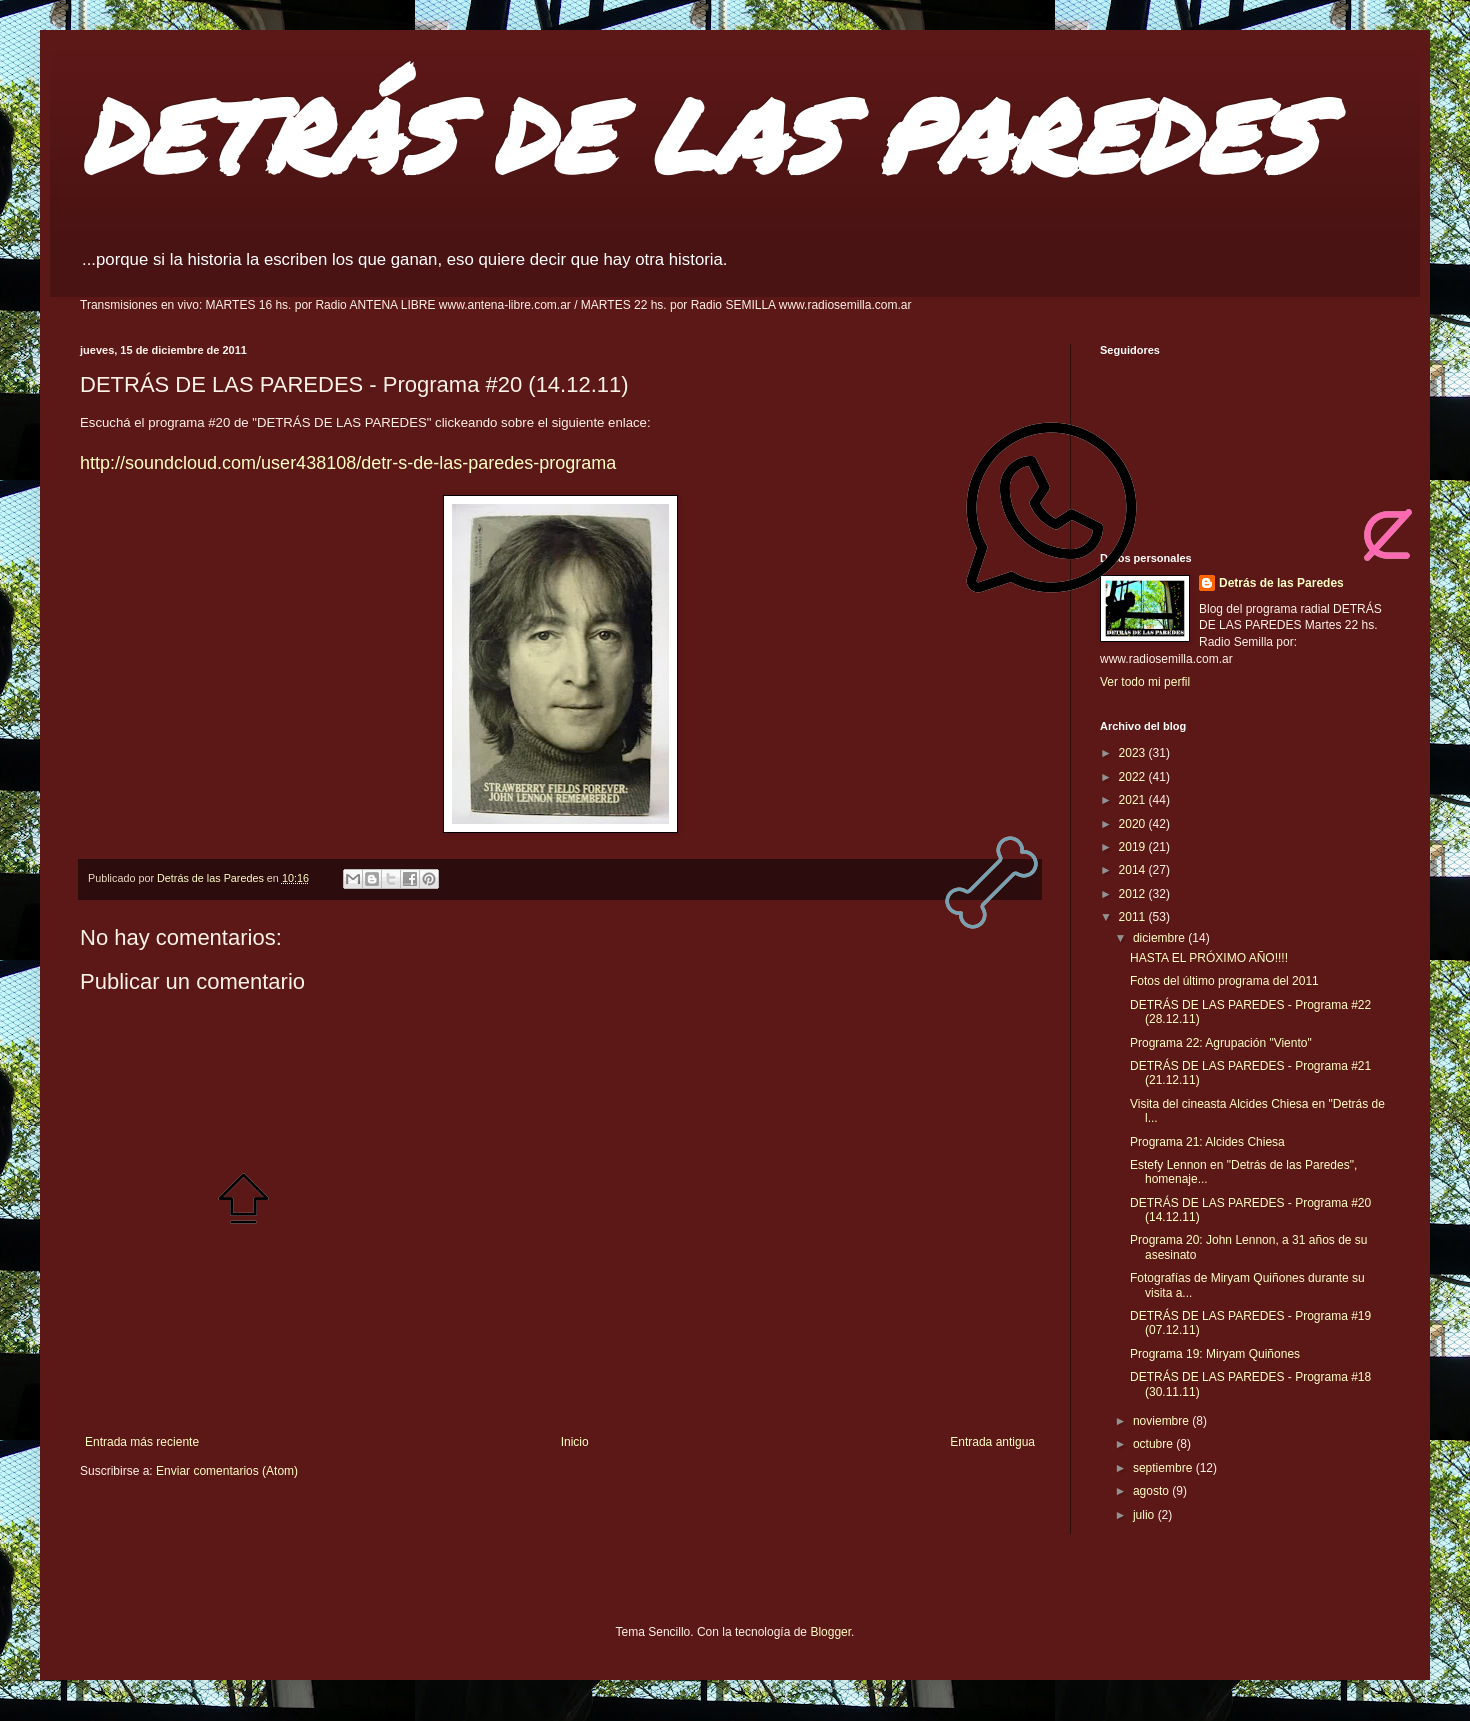  I want to click on indicates a set is not a subset of another in mathematical notation, so click(1388, 535).